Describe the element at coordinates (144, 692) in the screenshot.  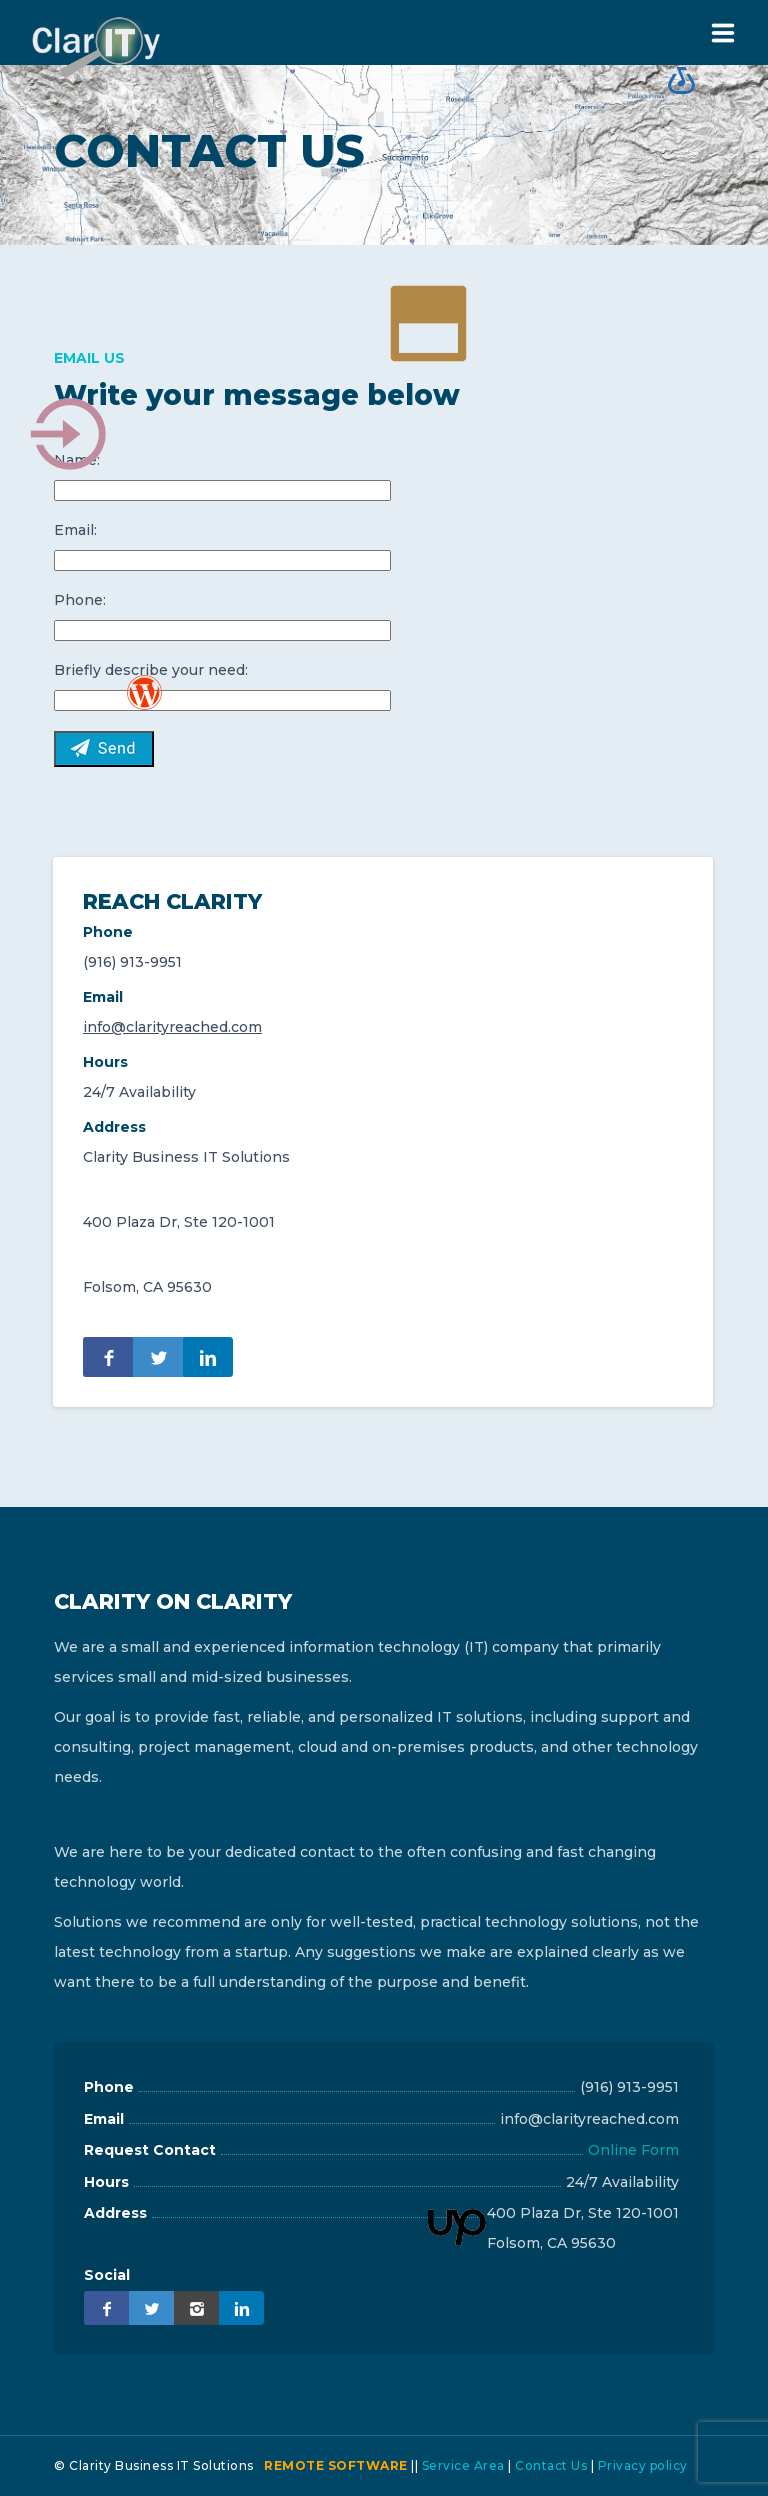
I see `wordpress logo` at that location.